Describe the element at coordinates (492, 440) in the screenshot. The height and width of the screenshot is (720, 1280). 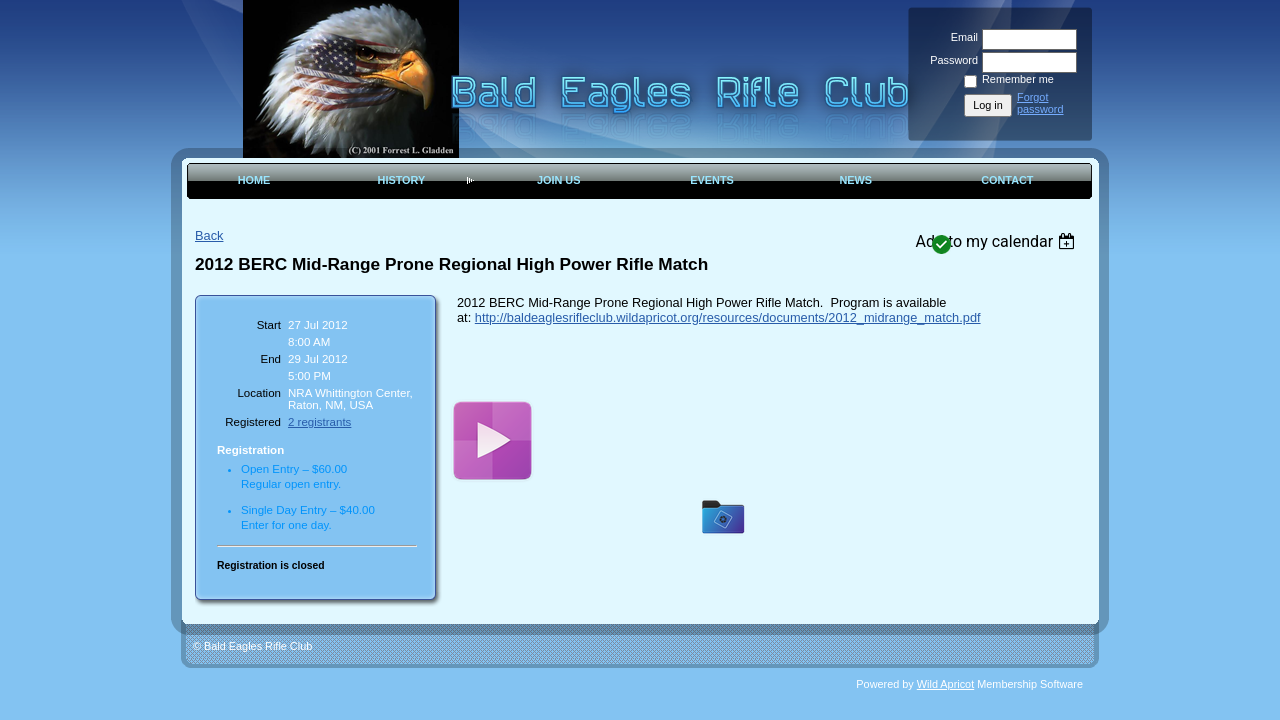
I see `access audio and video codec settings` at that location.